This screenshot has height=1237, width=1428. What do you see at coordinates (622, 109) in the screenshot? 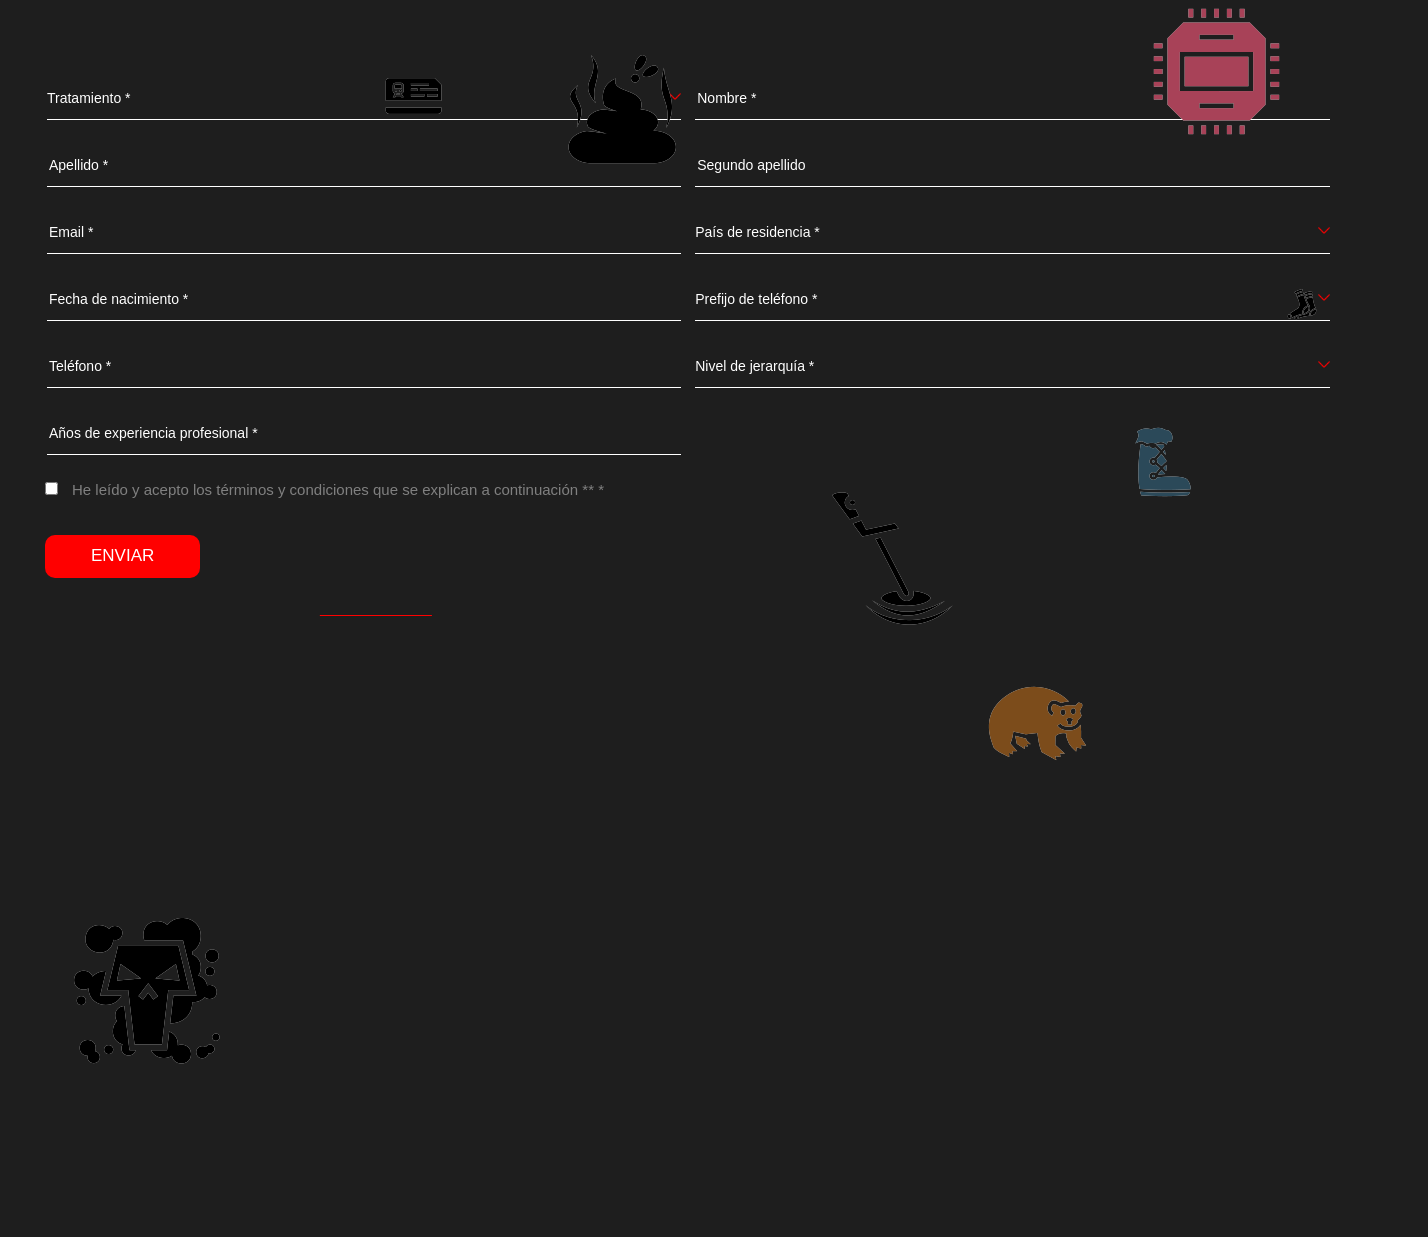
I see `indicates a bad or low-quality item in a game` at bounding box center [622, 109].